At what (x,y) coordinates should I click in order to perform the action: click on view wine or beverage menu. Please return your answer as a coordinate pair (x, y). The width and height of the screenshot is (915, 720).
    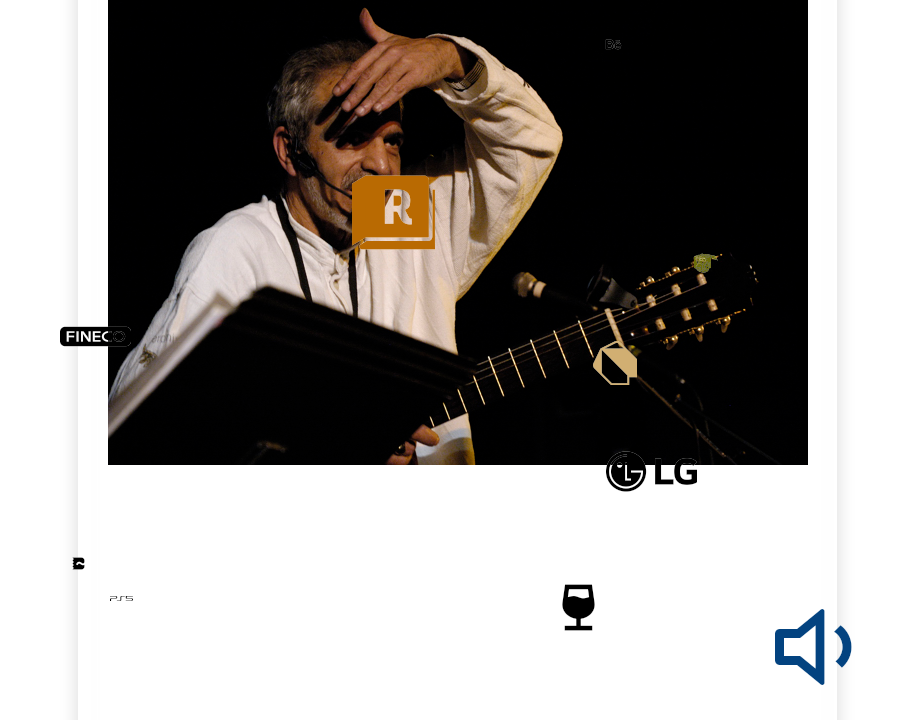
    Looking at the image, I should click on (578, 607).